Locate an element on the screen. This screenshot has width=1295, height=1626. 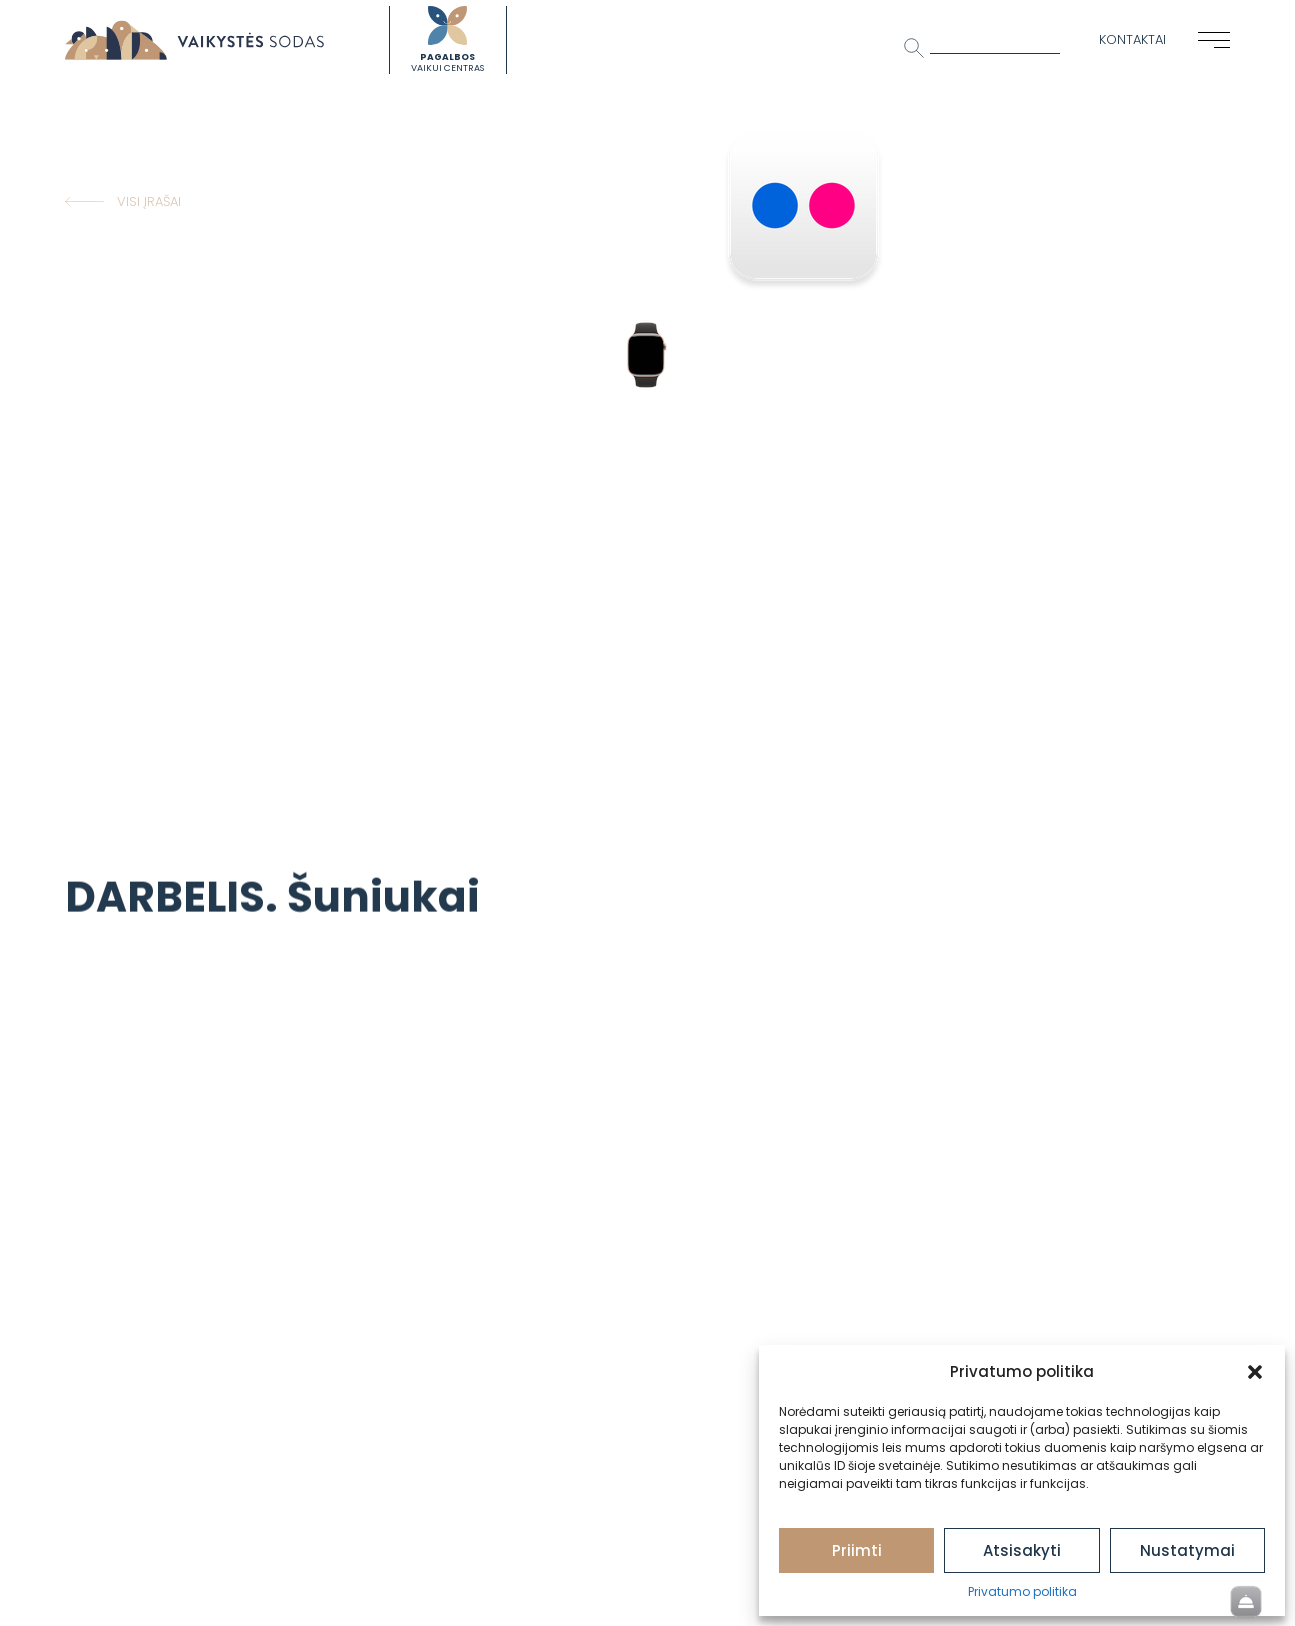
apple watch series 10 device icon is located at coordinates (646, 355).